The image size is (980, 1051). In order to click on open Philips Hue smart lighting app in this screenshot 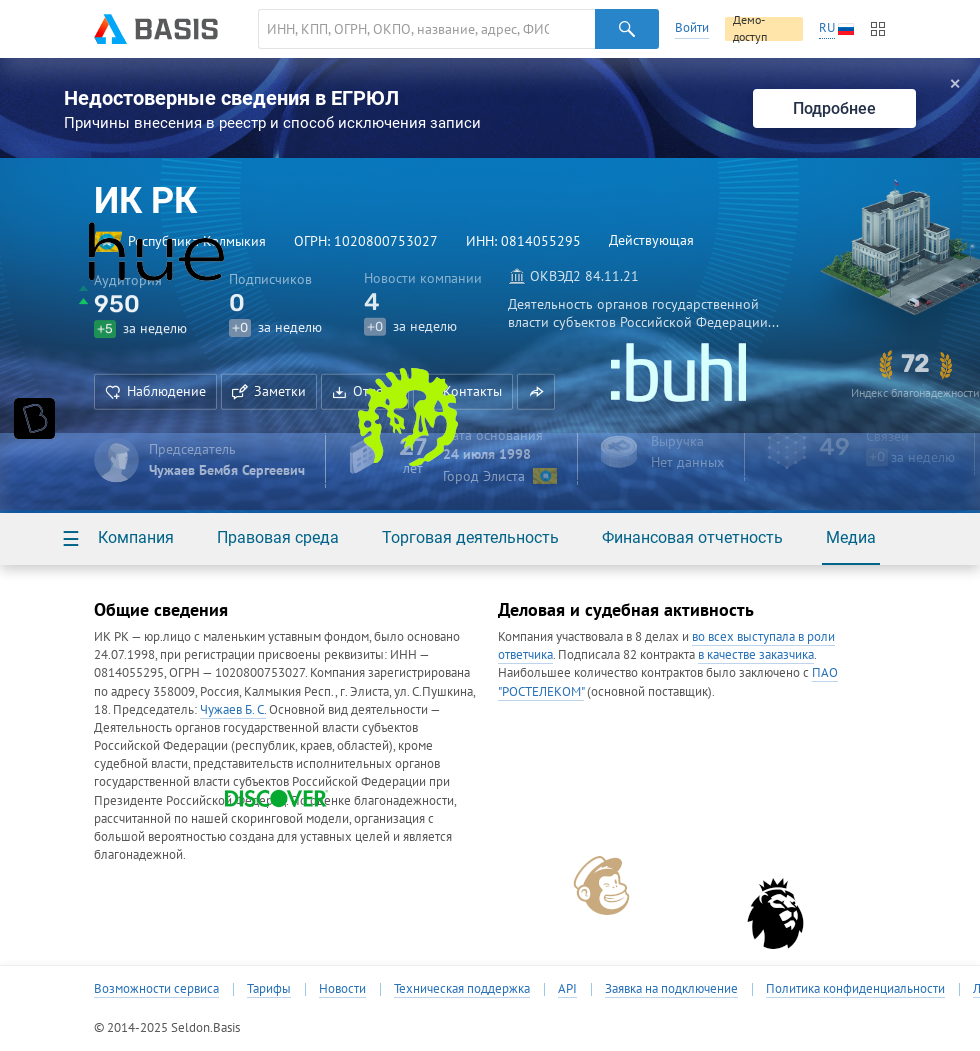, I will do `click(156, 251)`.